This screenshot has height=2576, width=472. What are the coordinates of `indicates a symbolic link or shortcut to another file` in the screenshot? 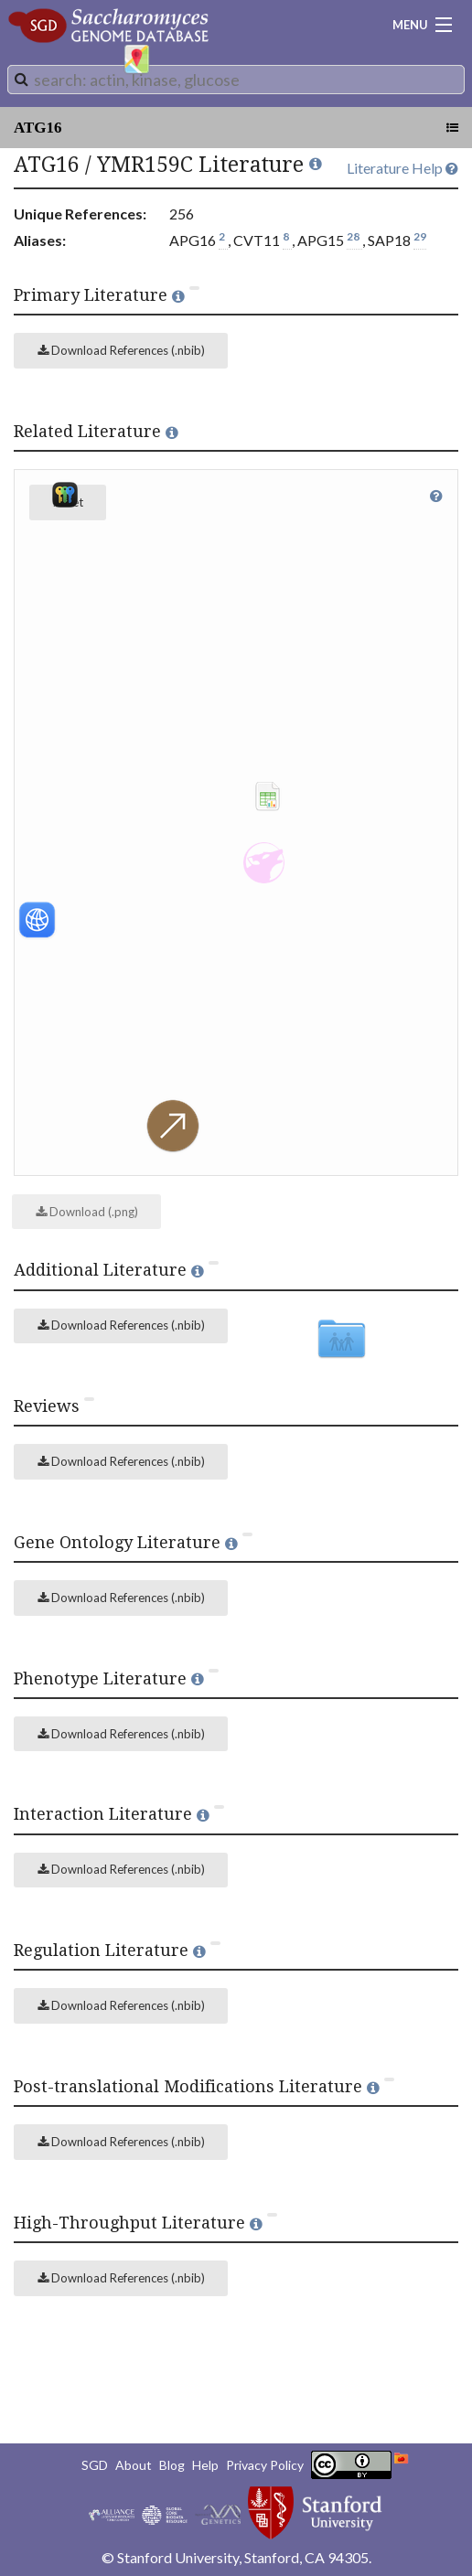 It's located at (173, 1126).